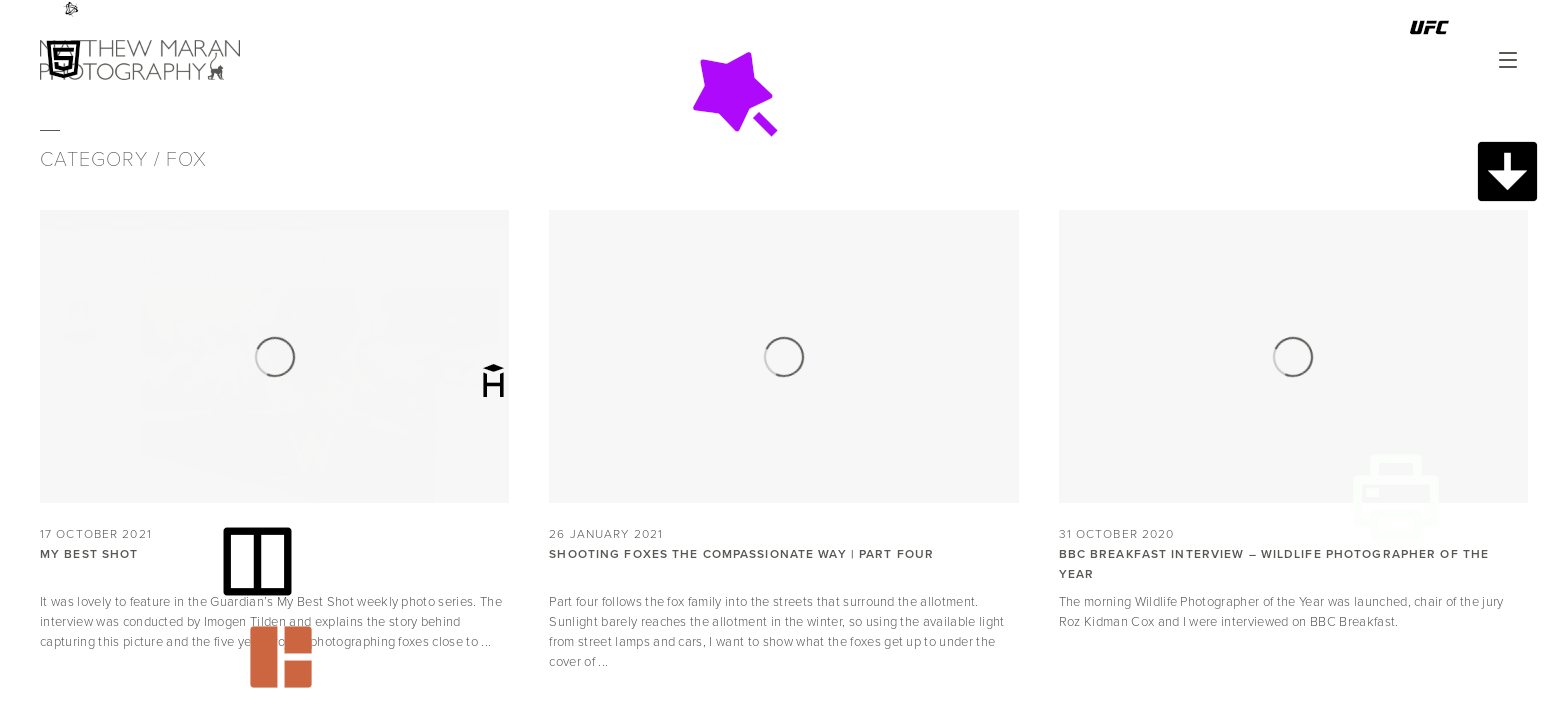 The width and height of the screenshot is (1568, 720). I want to click on visit the Hexlet learning platform, so click(493, 380).